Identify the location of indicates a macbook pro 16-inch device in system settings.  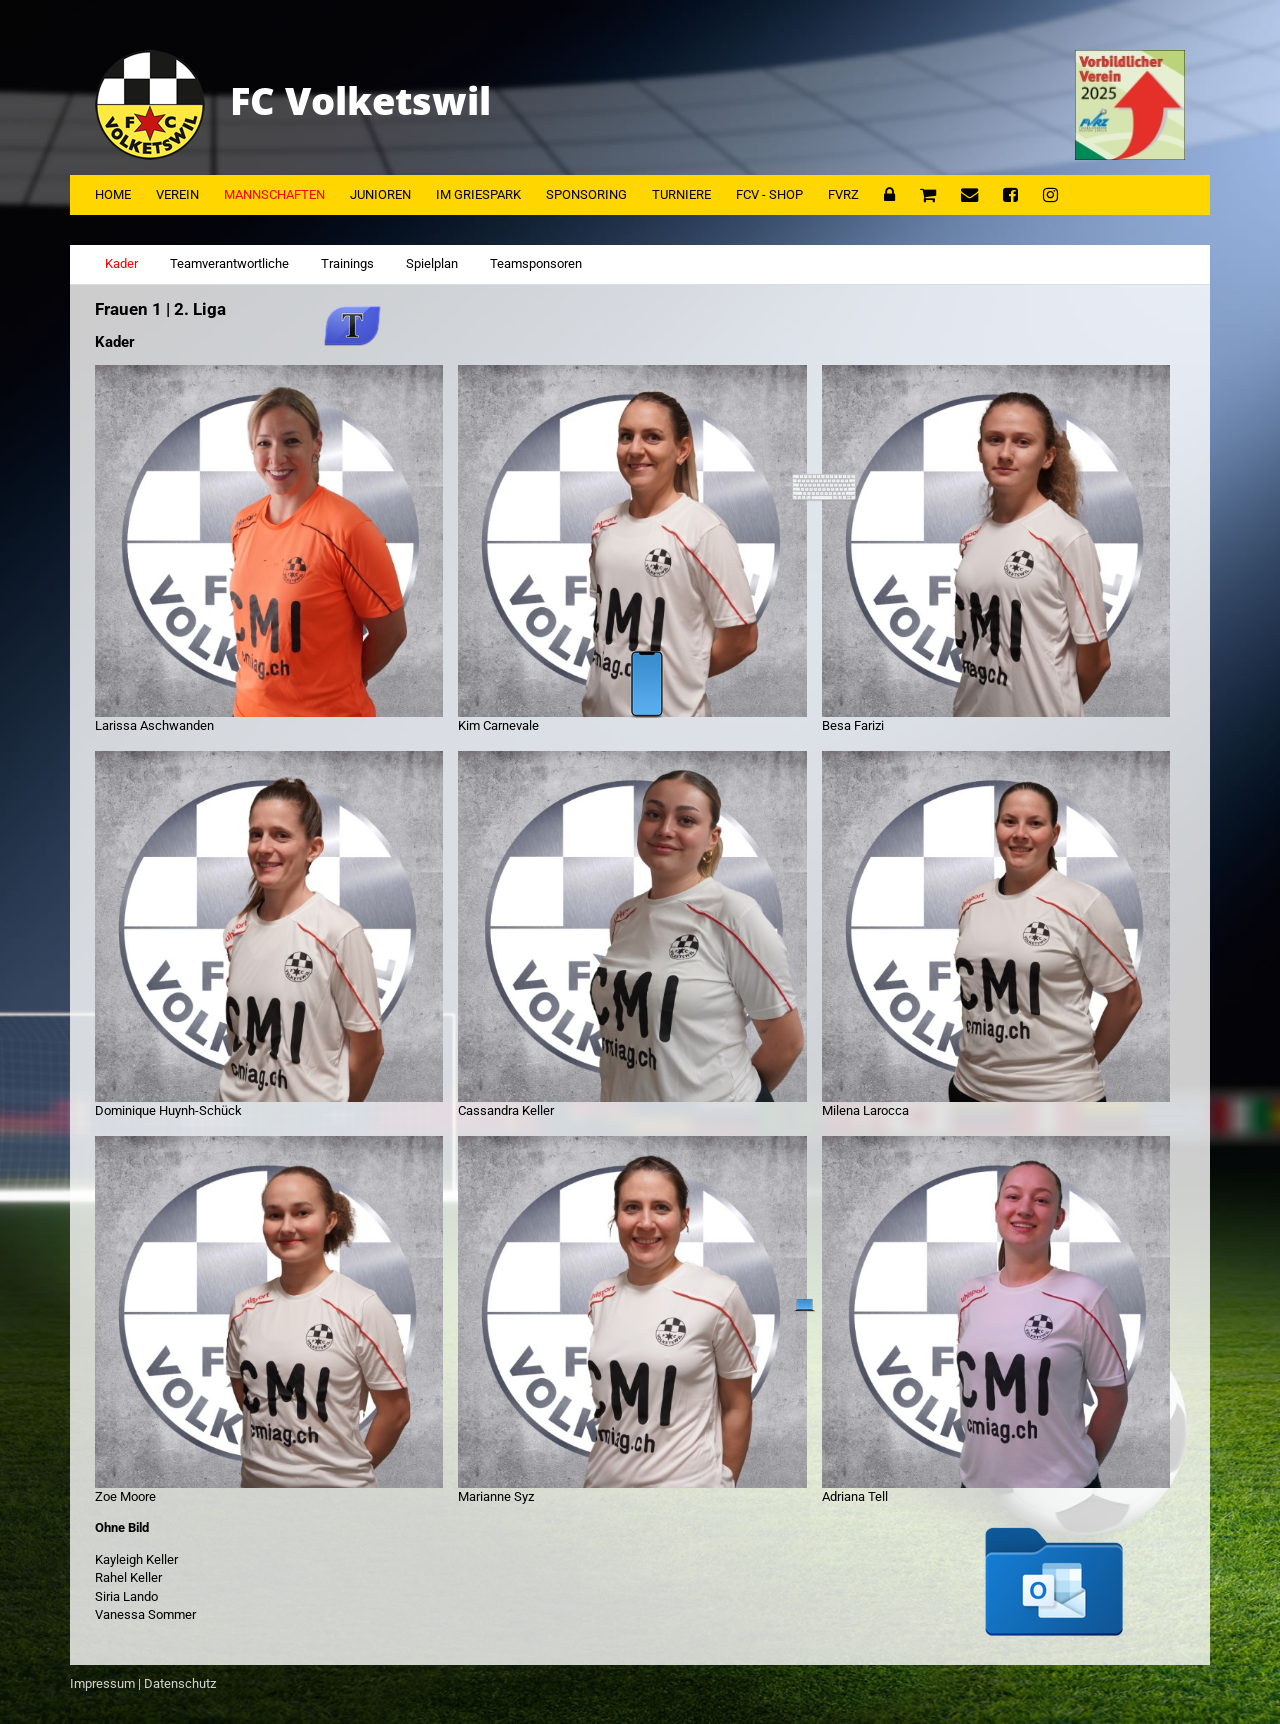
(804, 1304).